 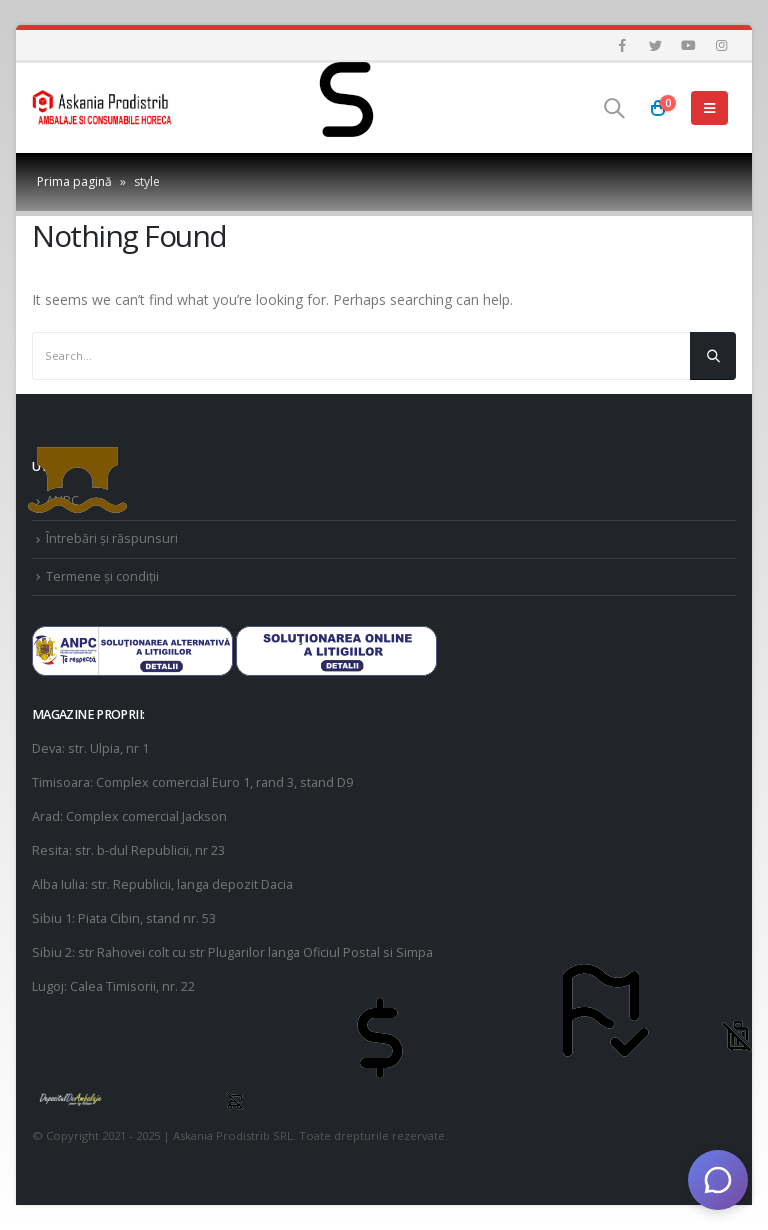 What do you see at coordinates (77, 477) in the screenshot?
I see `indicates a bridge or water crossing location` at bounding box center [77, 477].